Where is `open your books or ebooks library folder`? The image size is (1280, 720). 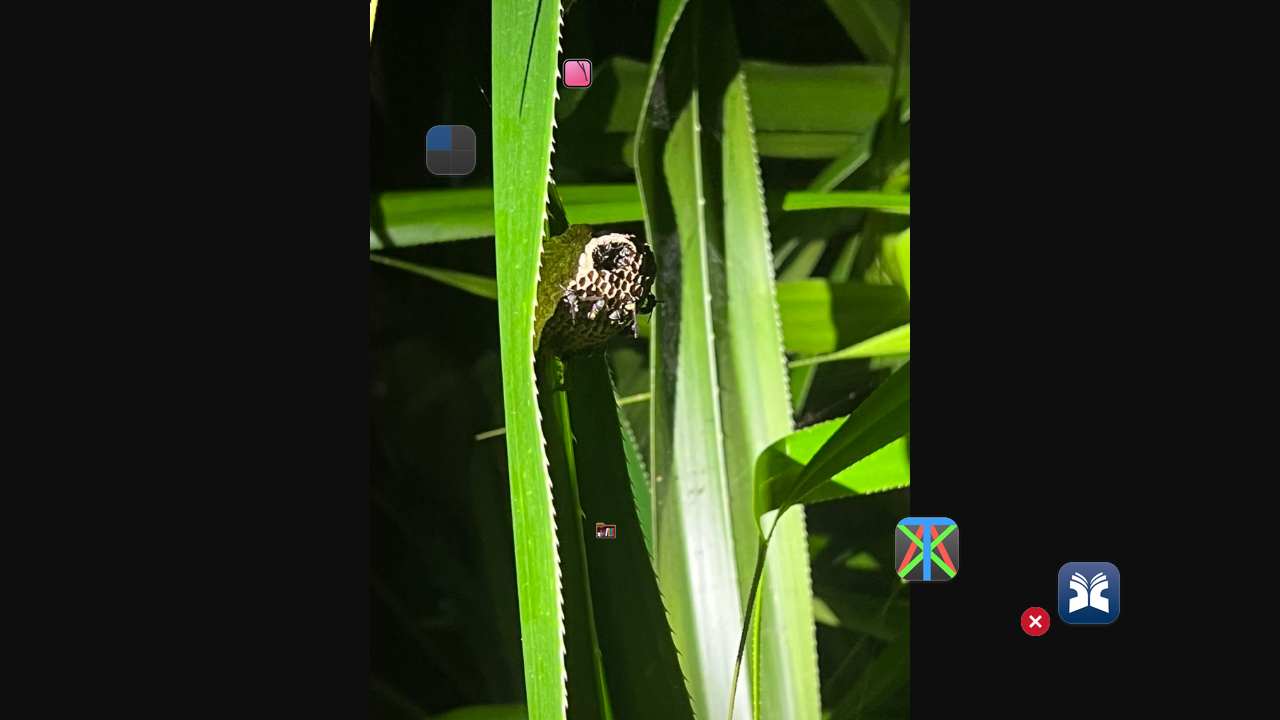 open your books or ebooks library folder is located at coordinates (606, 531).